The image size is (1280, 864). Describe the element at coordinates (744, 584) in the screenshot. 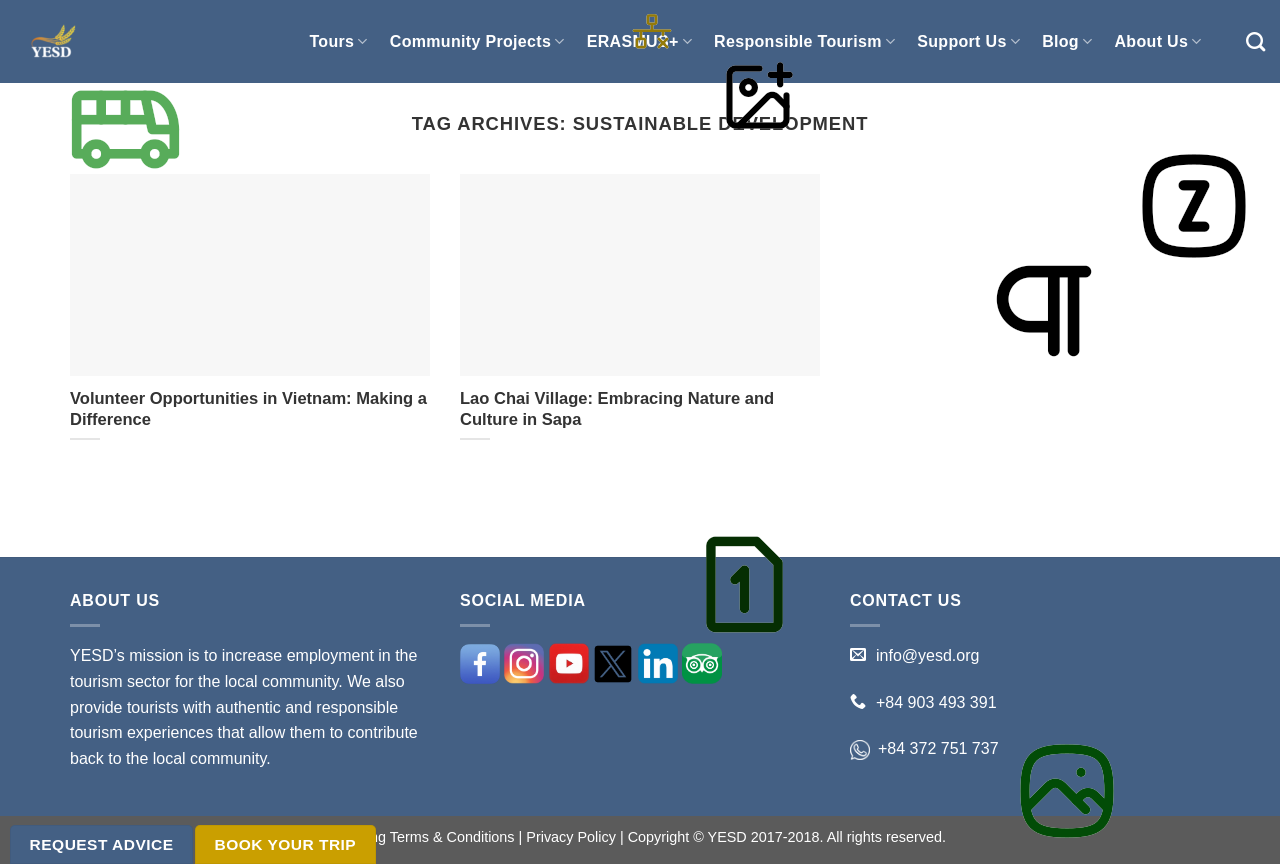

I see `sim card slot 1 indicator` at that location.